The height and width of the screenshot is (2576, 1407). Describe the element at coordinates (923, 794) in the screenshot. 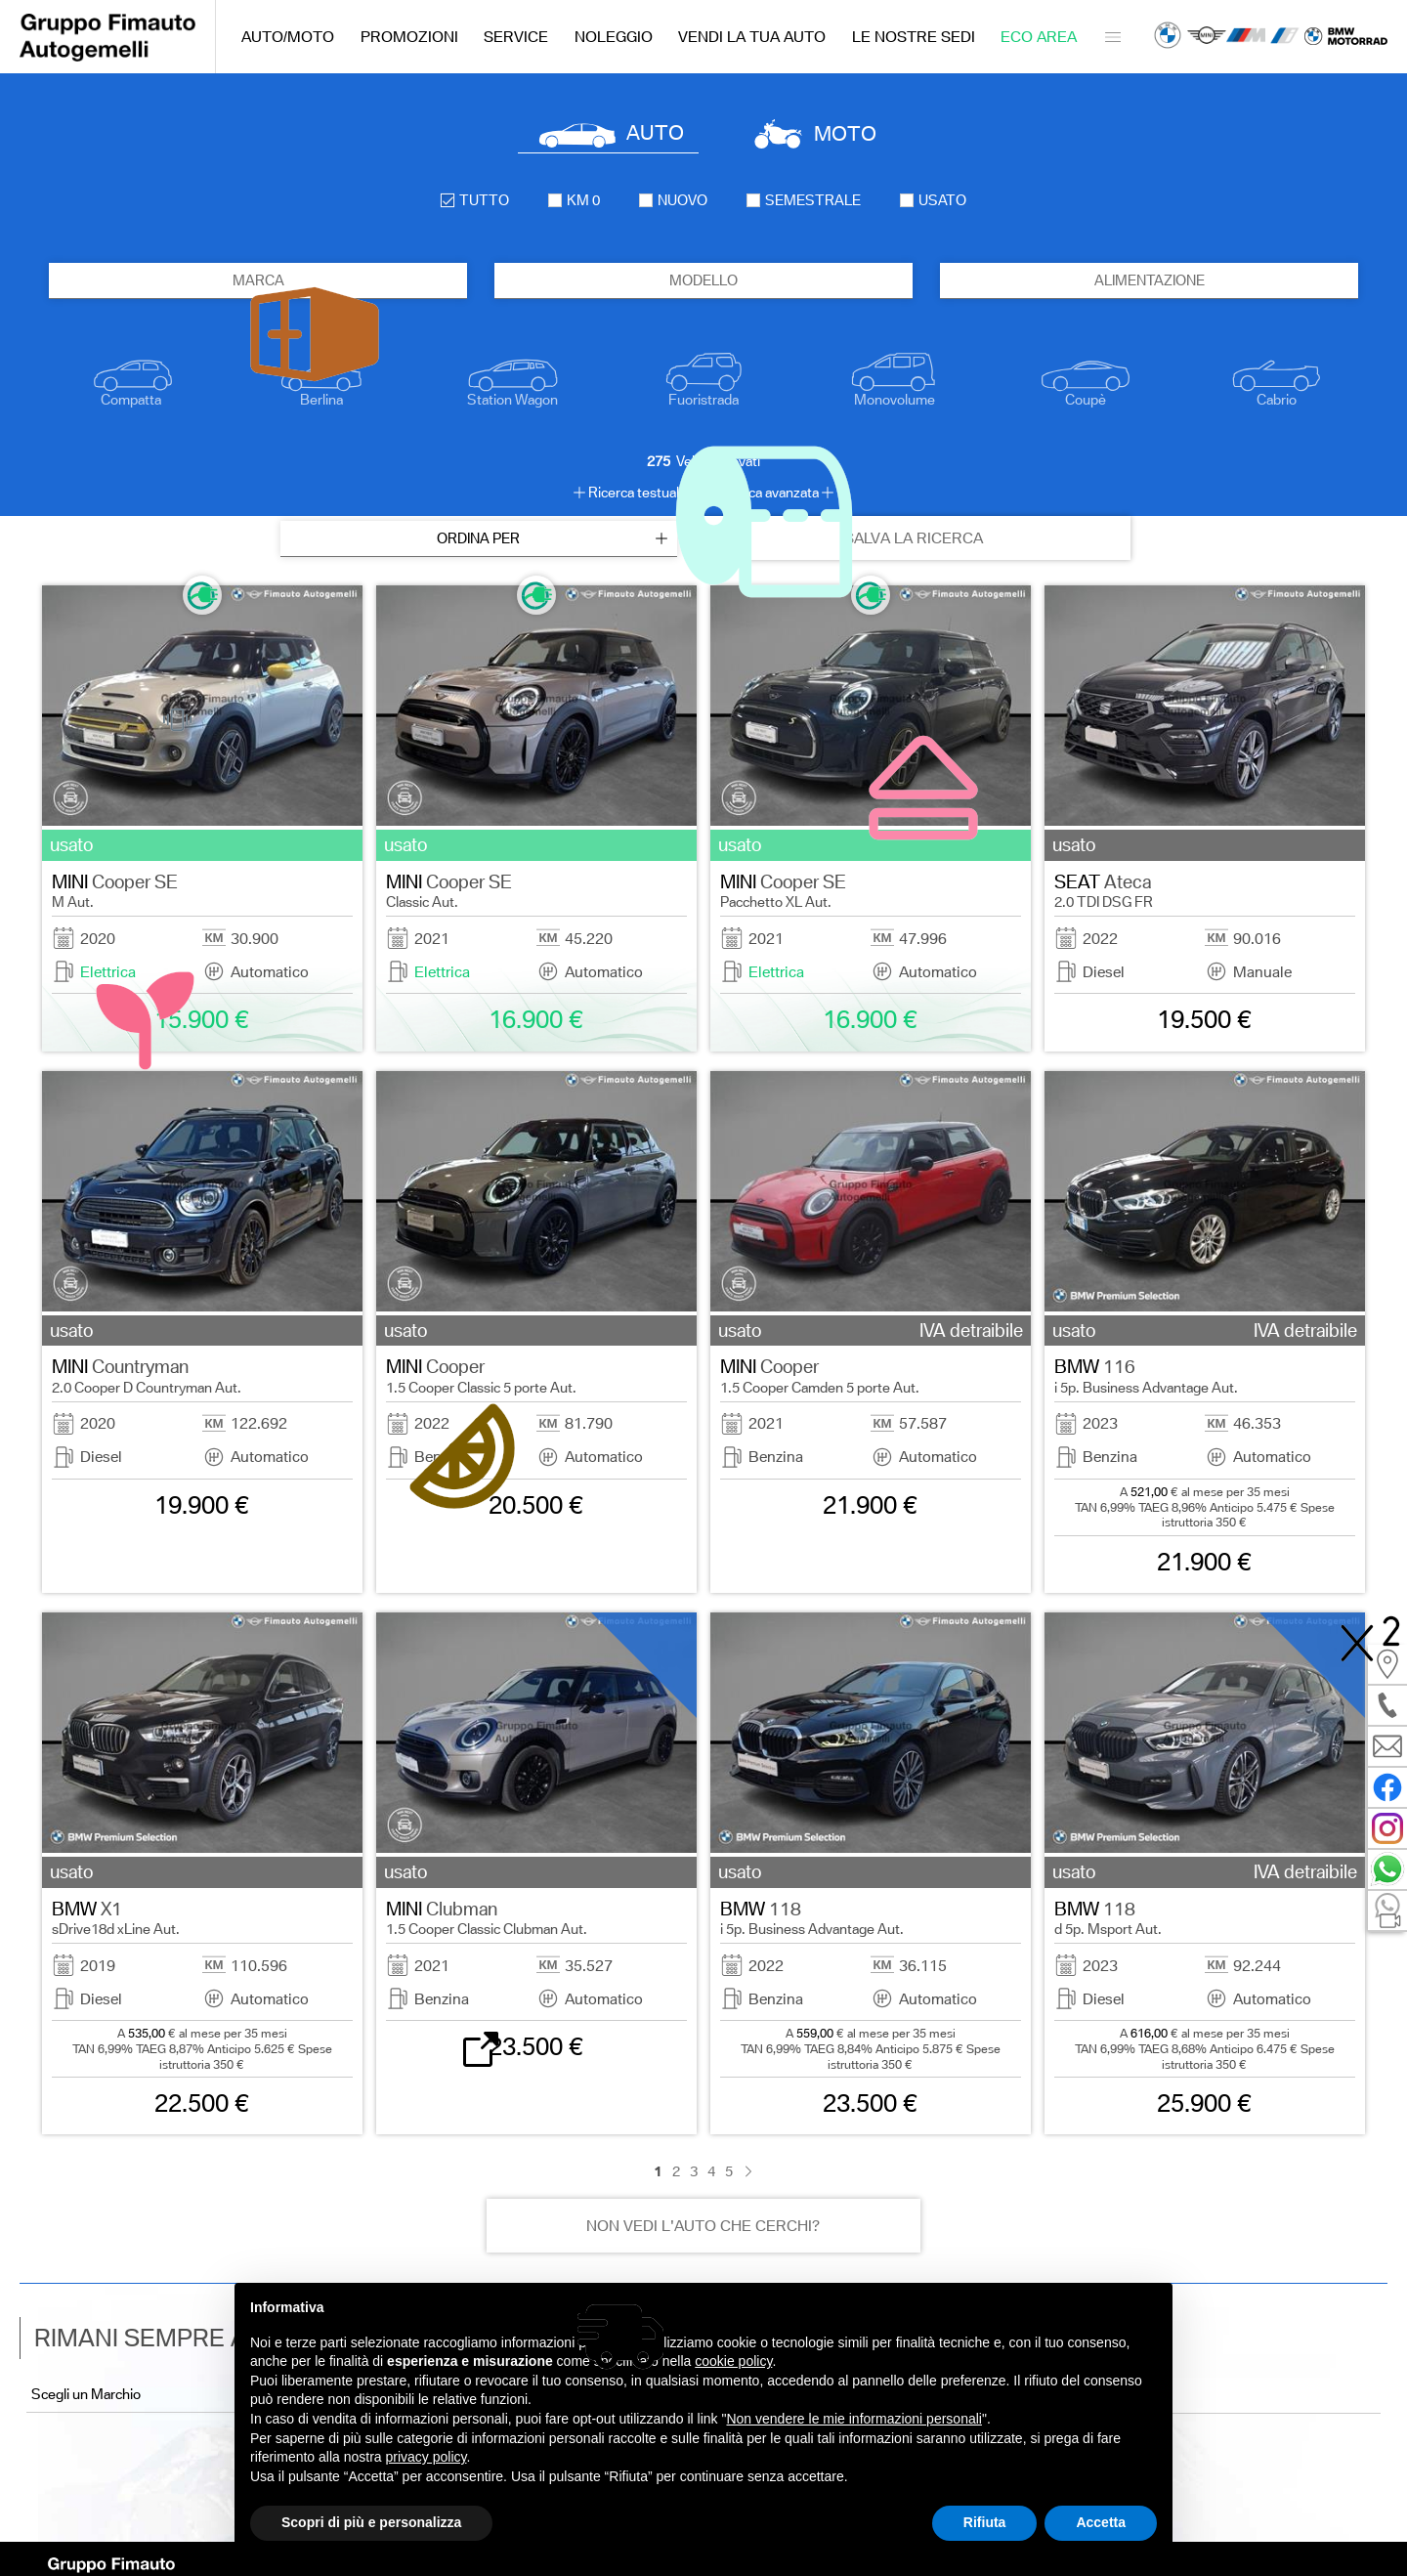

I see `eject media or disc` at that location.